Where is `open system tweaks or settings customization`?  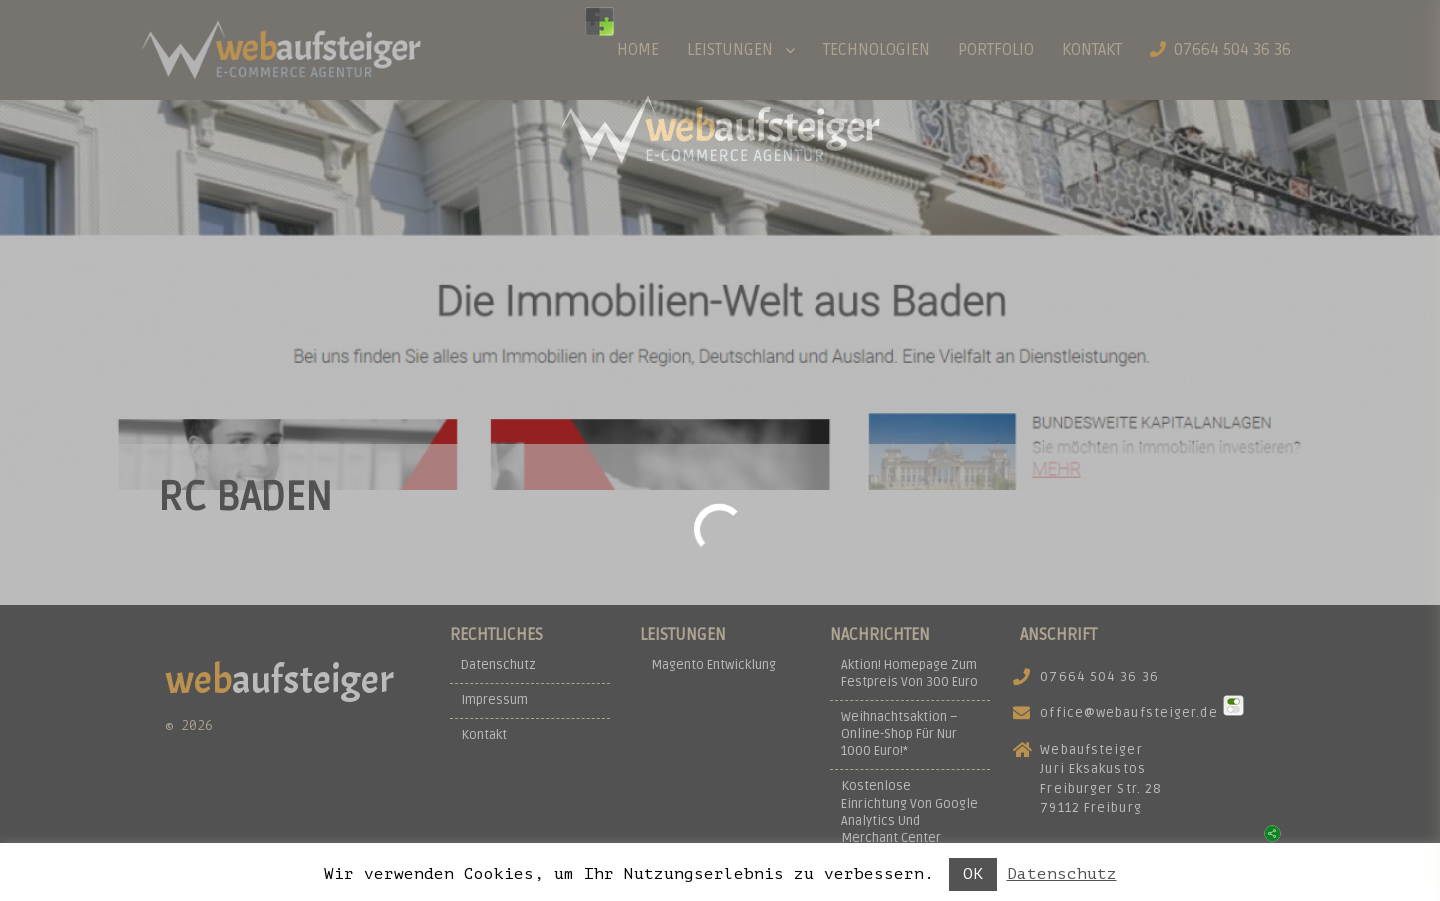 open system tweaks or settings customization is located at coordinates (1233, 705).